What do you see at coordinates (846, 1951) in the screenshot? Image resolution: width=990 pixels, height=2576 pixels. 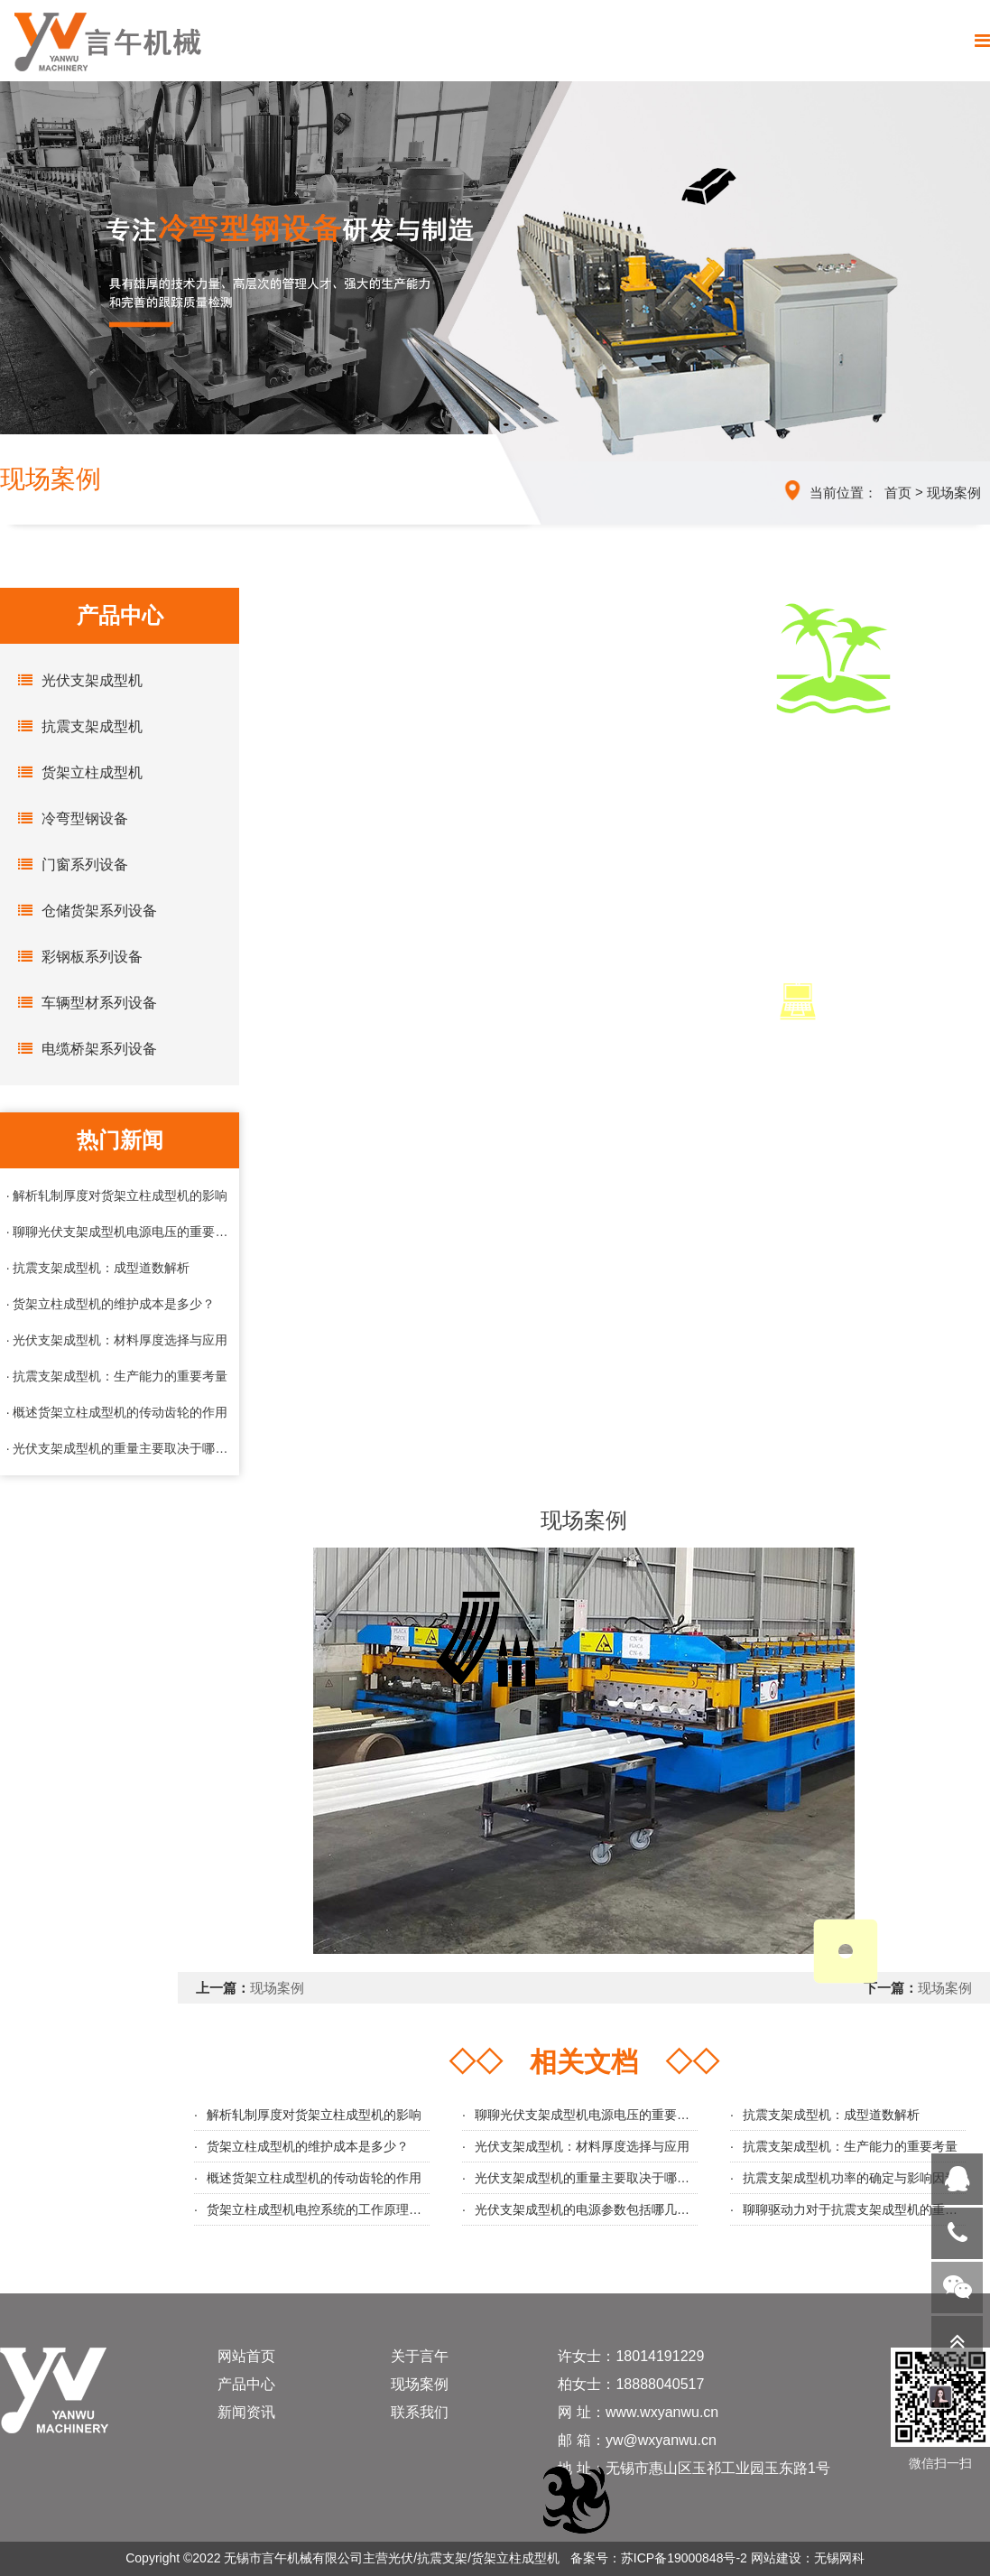 I see `roll the dice` at bounding box center [846, 1951].